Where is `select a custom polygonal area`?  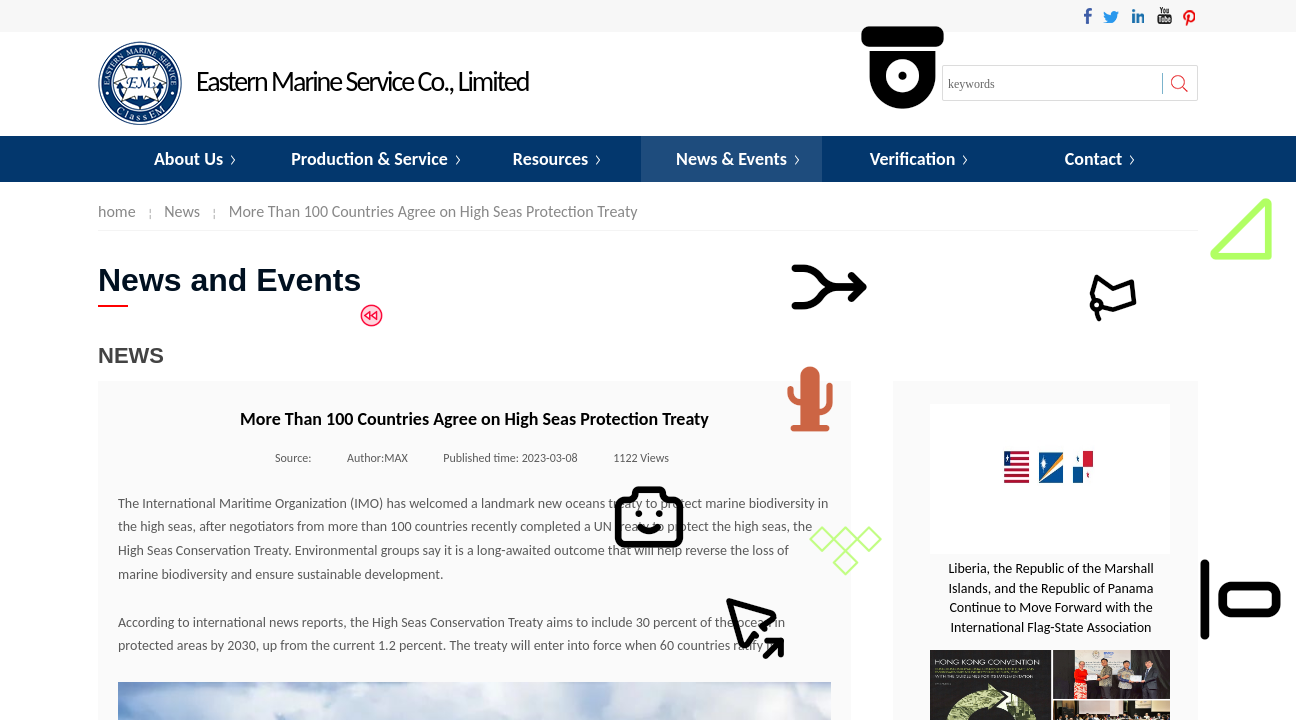 select a custom polygonal area is located at coordinates (1113, 298).